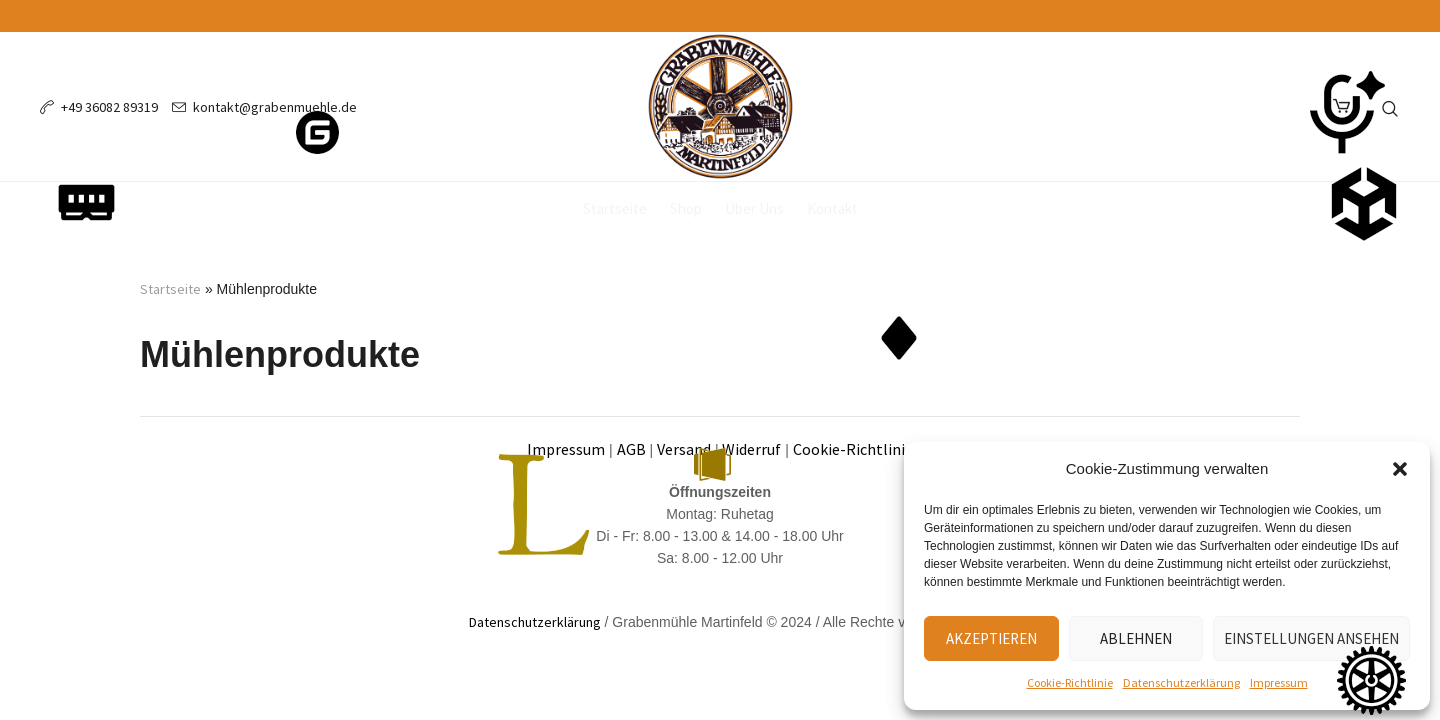 The image size is (1440, 720). I want to click on lerna monorepo tool branding, so click(543, 504).